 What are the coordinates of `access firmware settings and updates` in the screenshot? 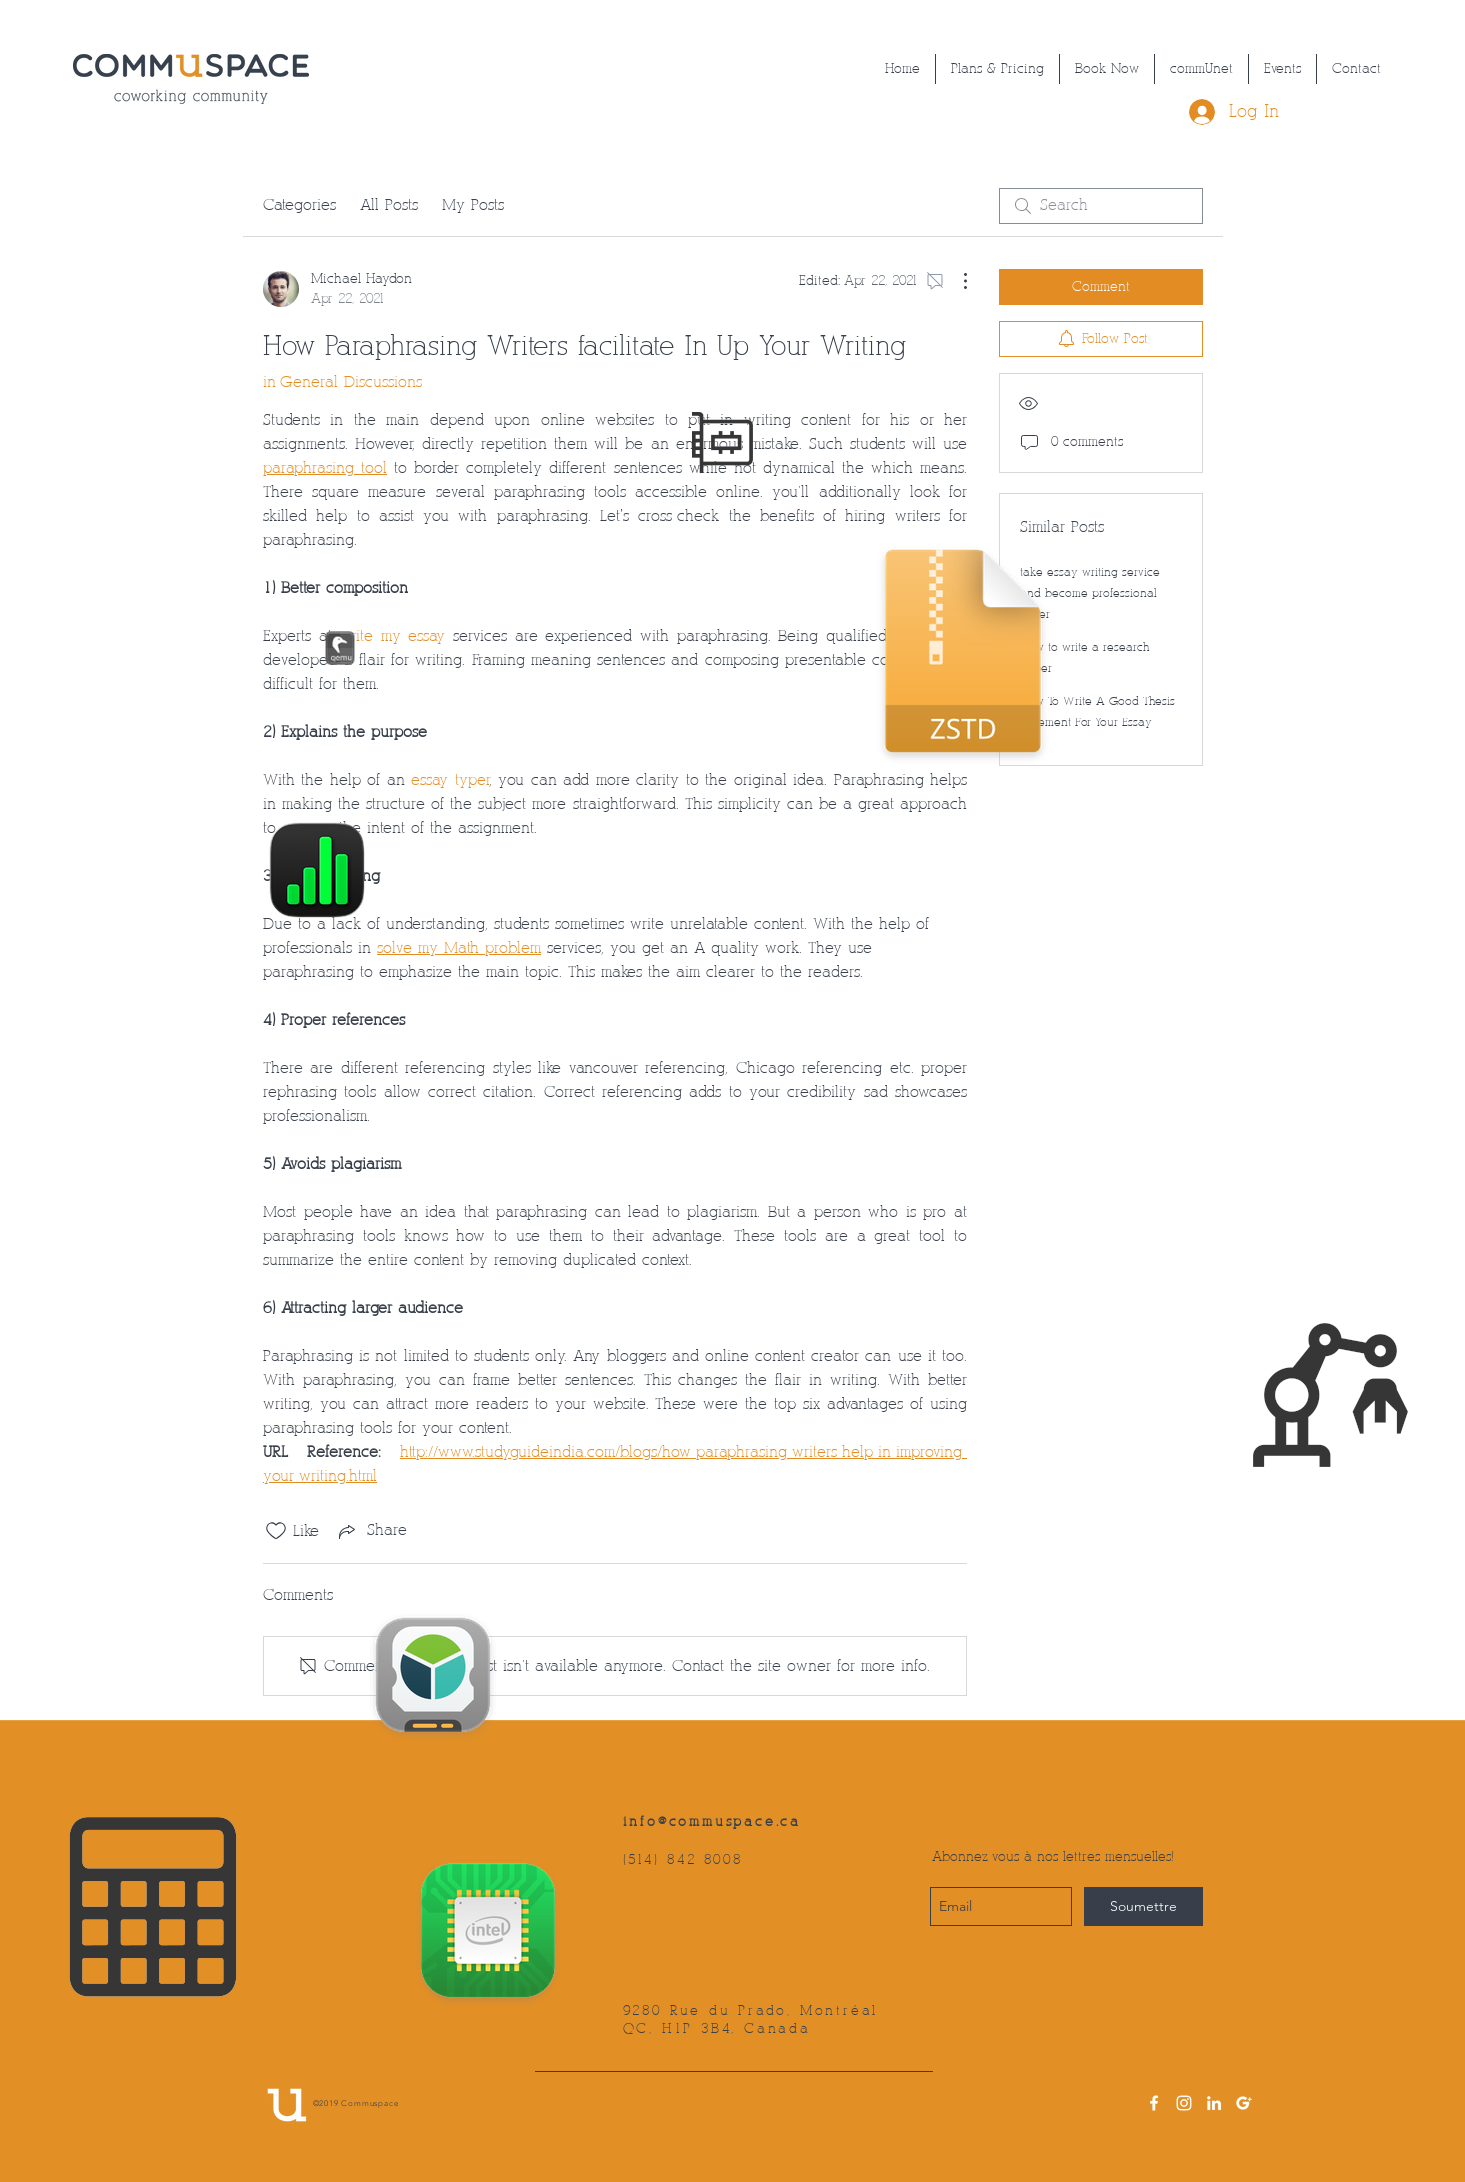 It's located at (722, 442).